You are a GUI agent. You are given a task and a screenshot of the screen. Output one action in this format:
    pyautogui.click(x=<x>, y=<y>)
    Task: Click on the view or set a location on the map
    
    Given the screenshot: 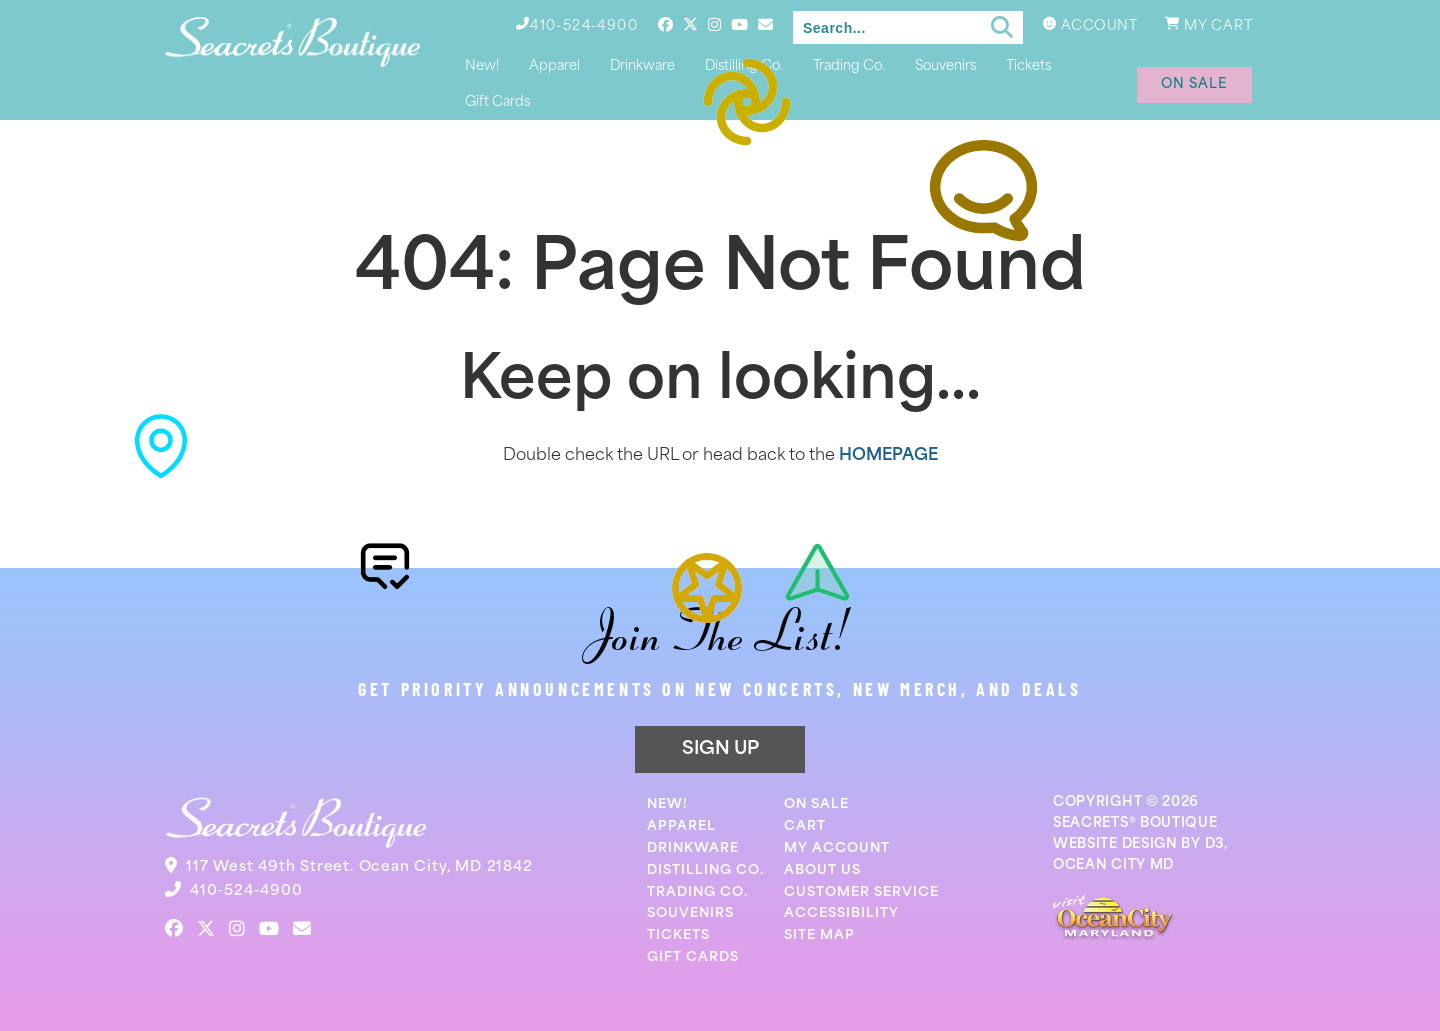 What is the action you would take?
    pyautogui.click(x=161, y=445)
    